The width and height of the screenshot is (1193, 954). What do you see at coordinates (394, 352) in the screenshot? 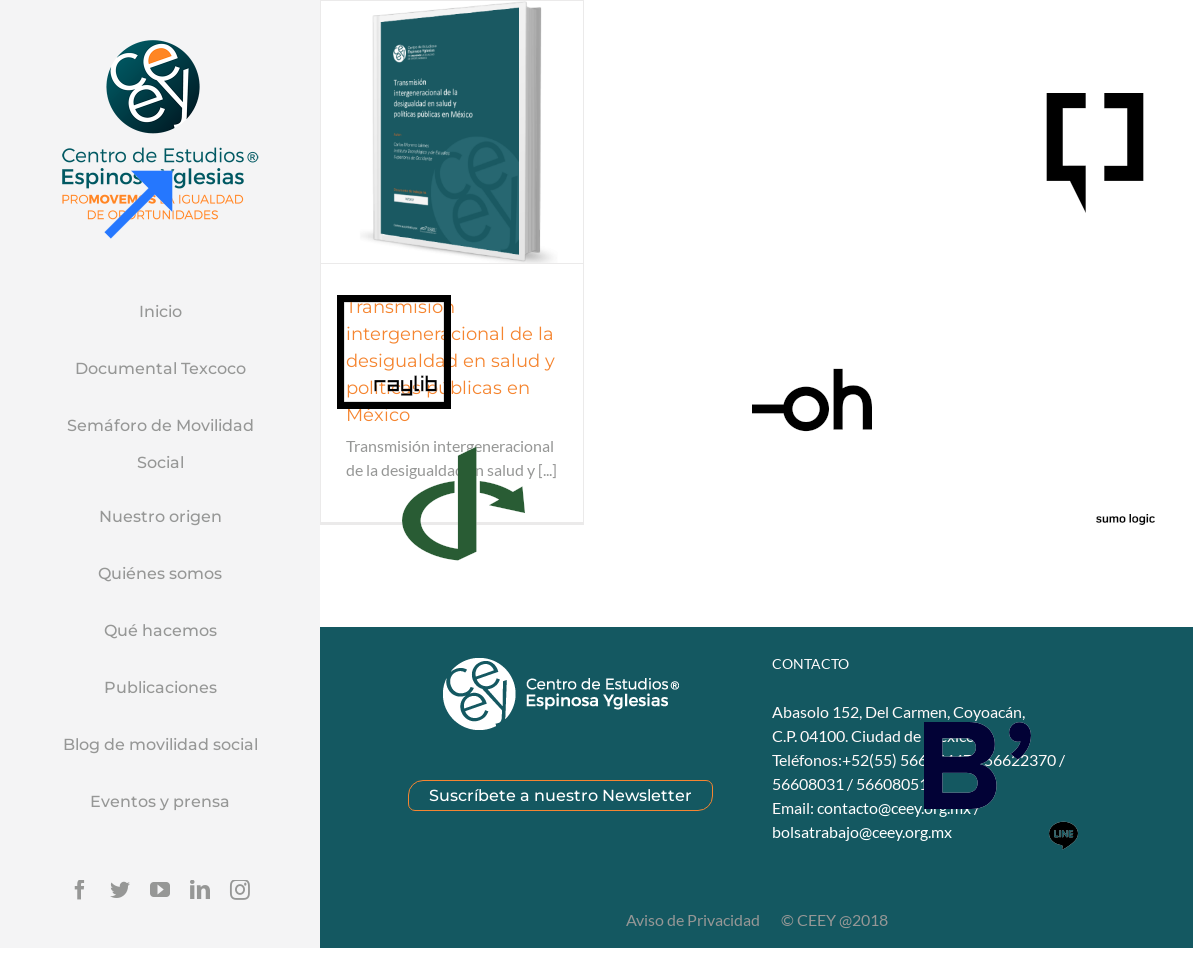
I see `raylib game development library logo` at bounding box center [394, 352].